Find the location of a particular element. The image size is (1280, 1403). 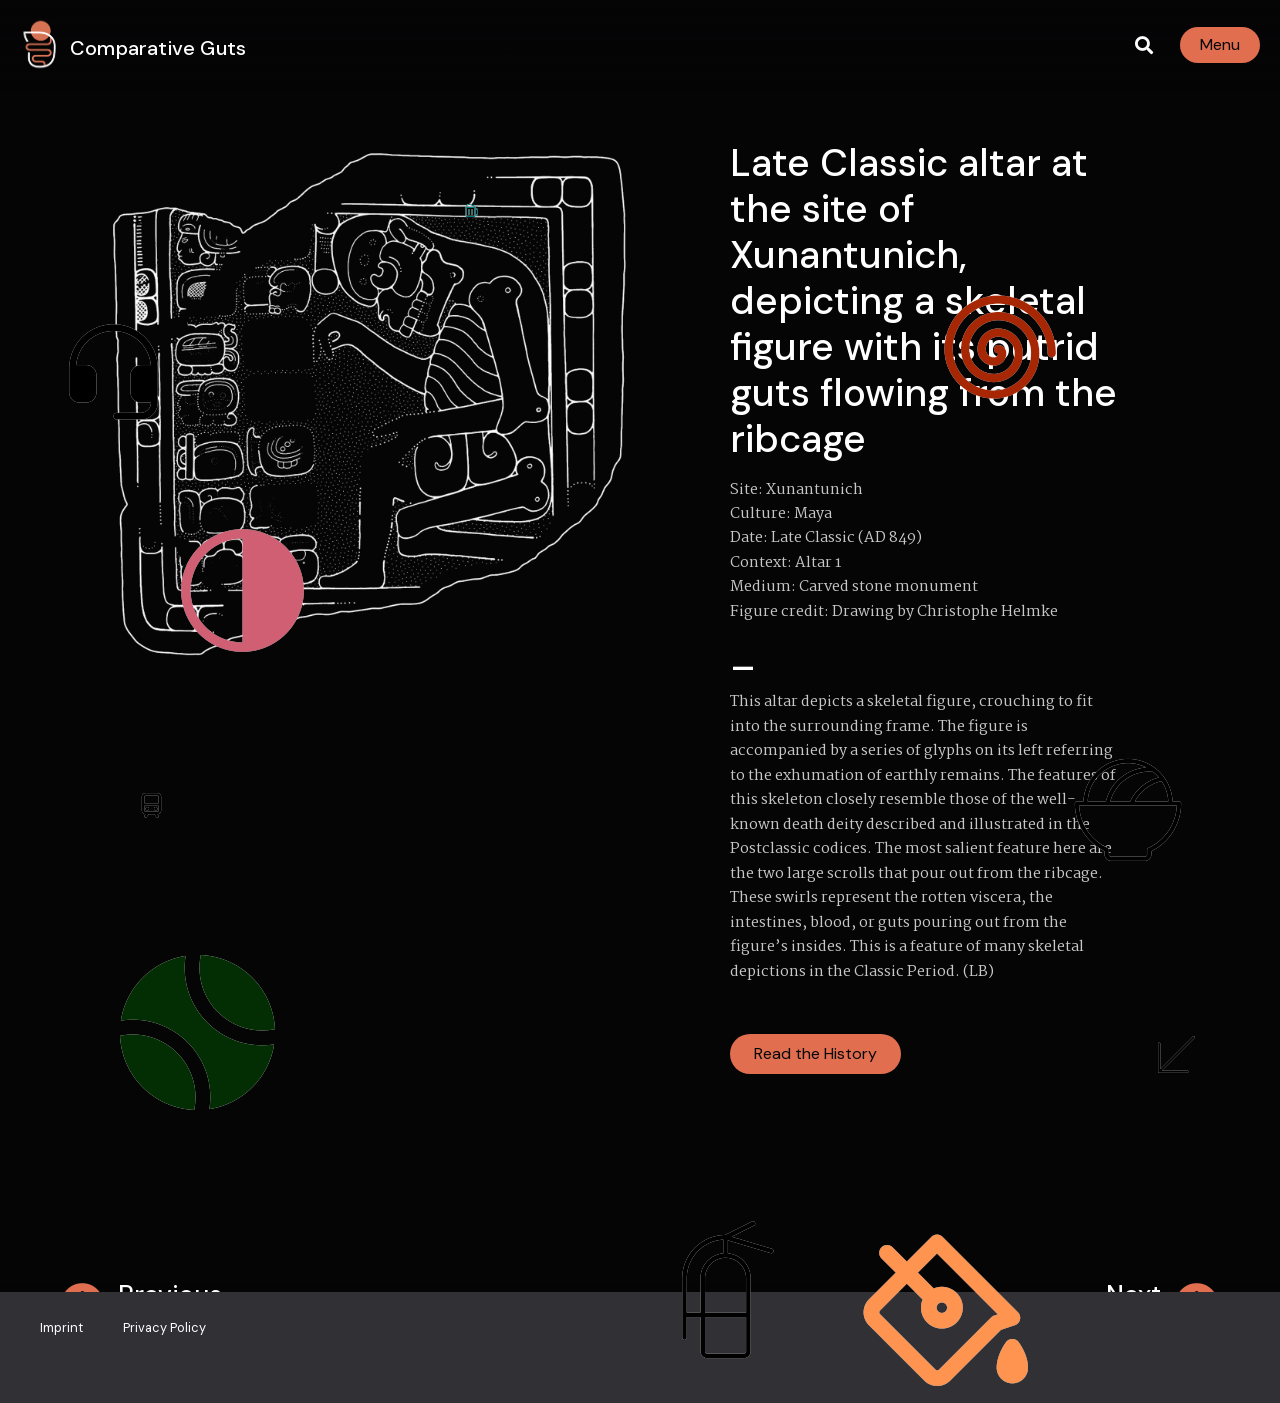

navigate to the bottom-left corner is located at coordinates (1176, 1054).